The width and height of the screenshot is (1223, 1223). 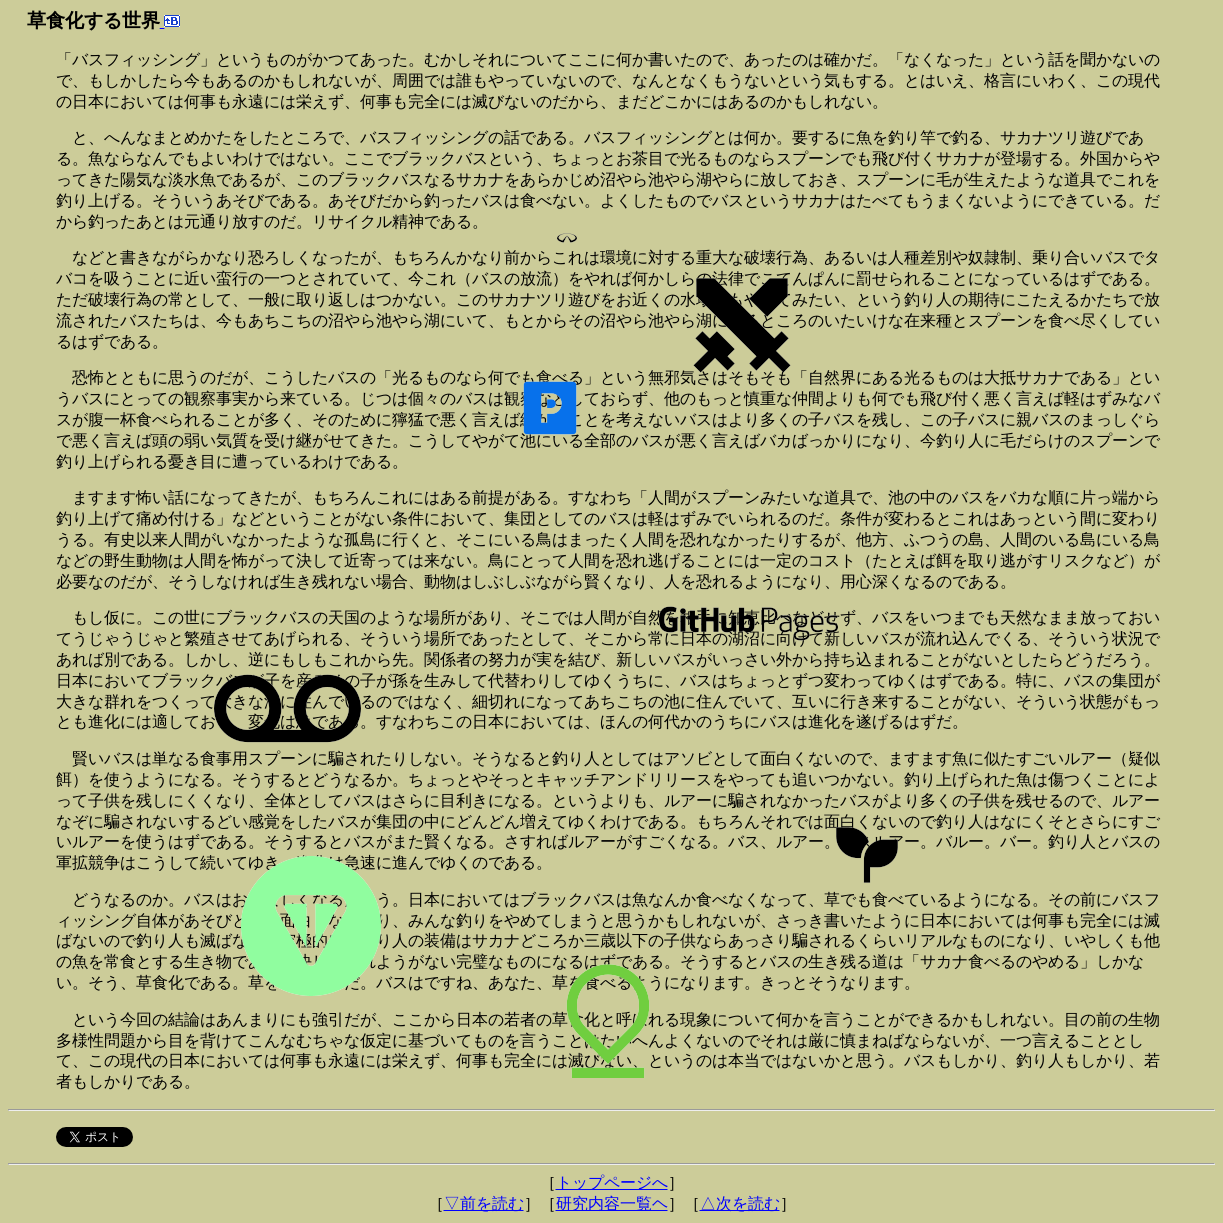 What do you see at coordinates (311, 926) in the screenshot?
I see `open TON wallet or blockchain app` at bounding box center [311, 926].